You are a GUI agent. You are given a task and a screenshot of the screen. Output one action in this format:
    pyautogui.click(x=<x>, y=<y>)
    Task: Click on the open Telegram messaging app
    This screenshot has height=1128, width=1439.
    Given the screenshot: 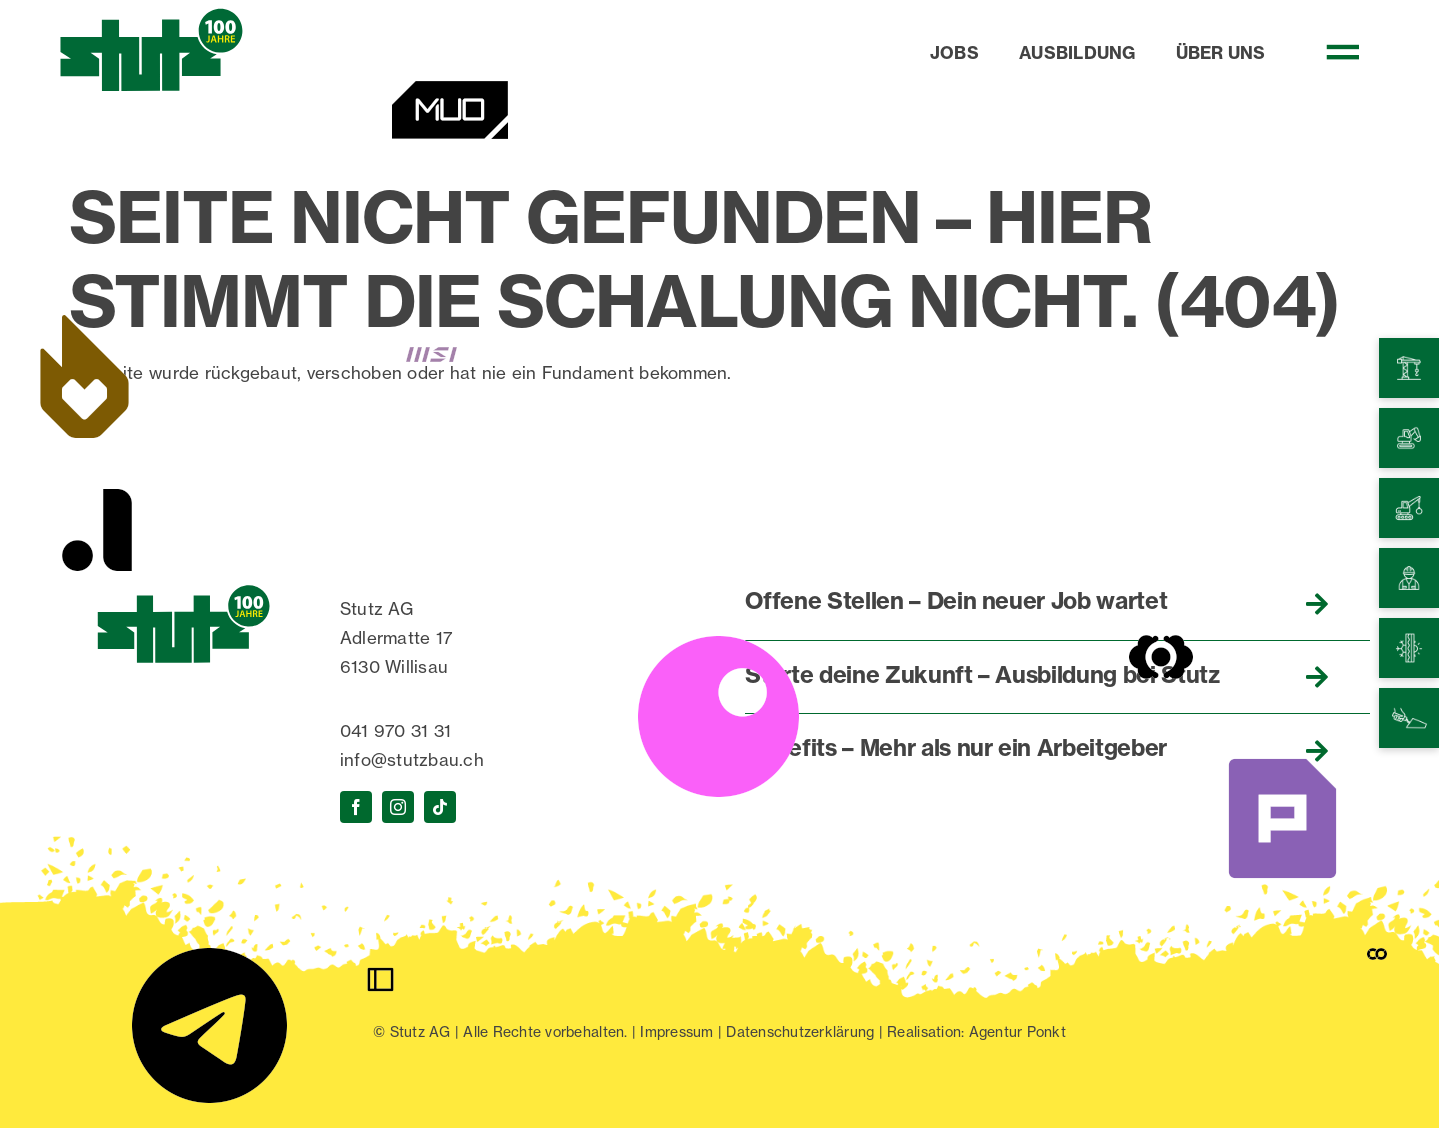 What is the action you would take?
    pyautogui.click(x=209, y=1025)
    